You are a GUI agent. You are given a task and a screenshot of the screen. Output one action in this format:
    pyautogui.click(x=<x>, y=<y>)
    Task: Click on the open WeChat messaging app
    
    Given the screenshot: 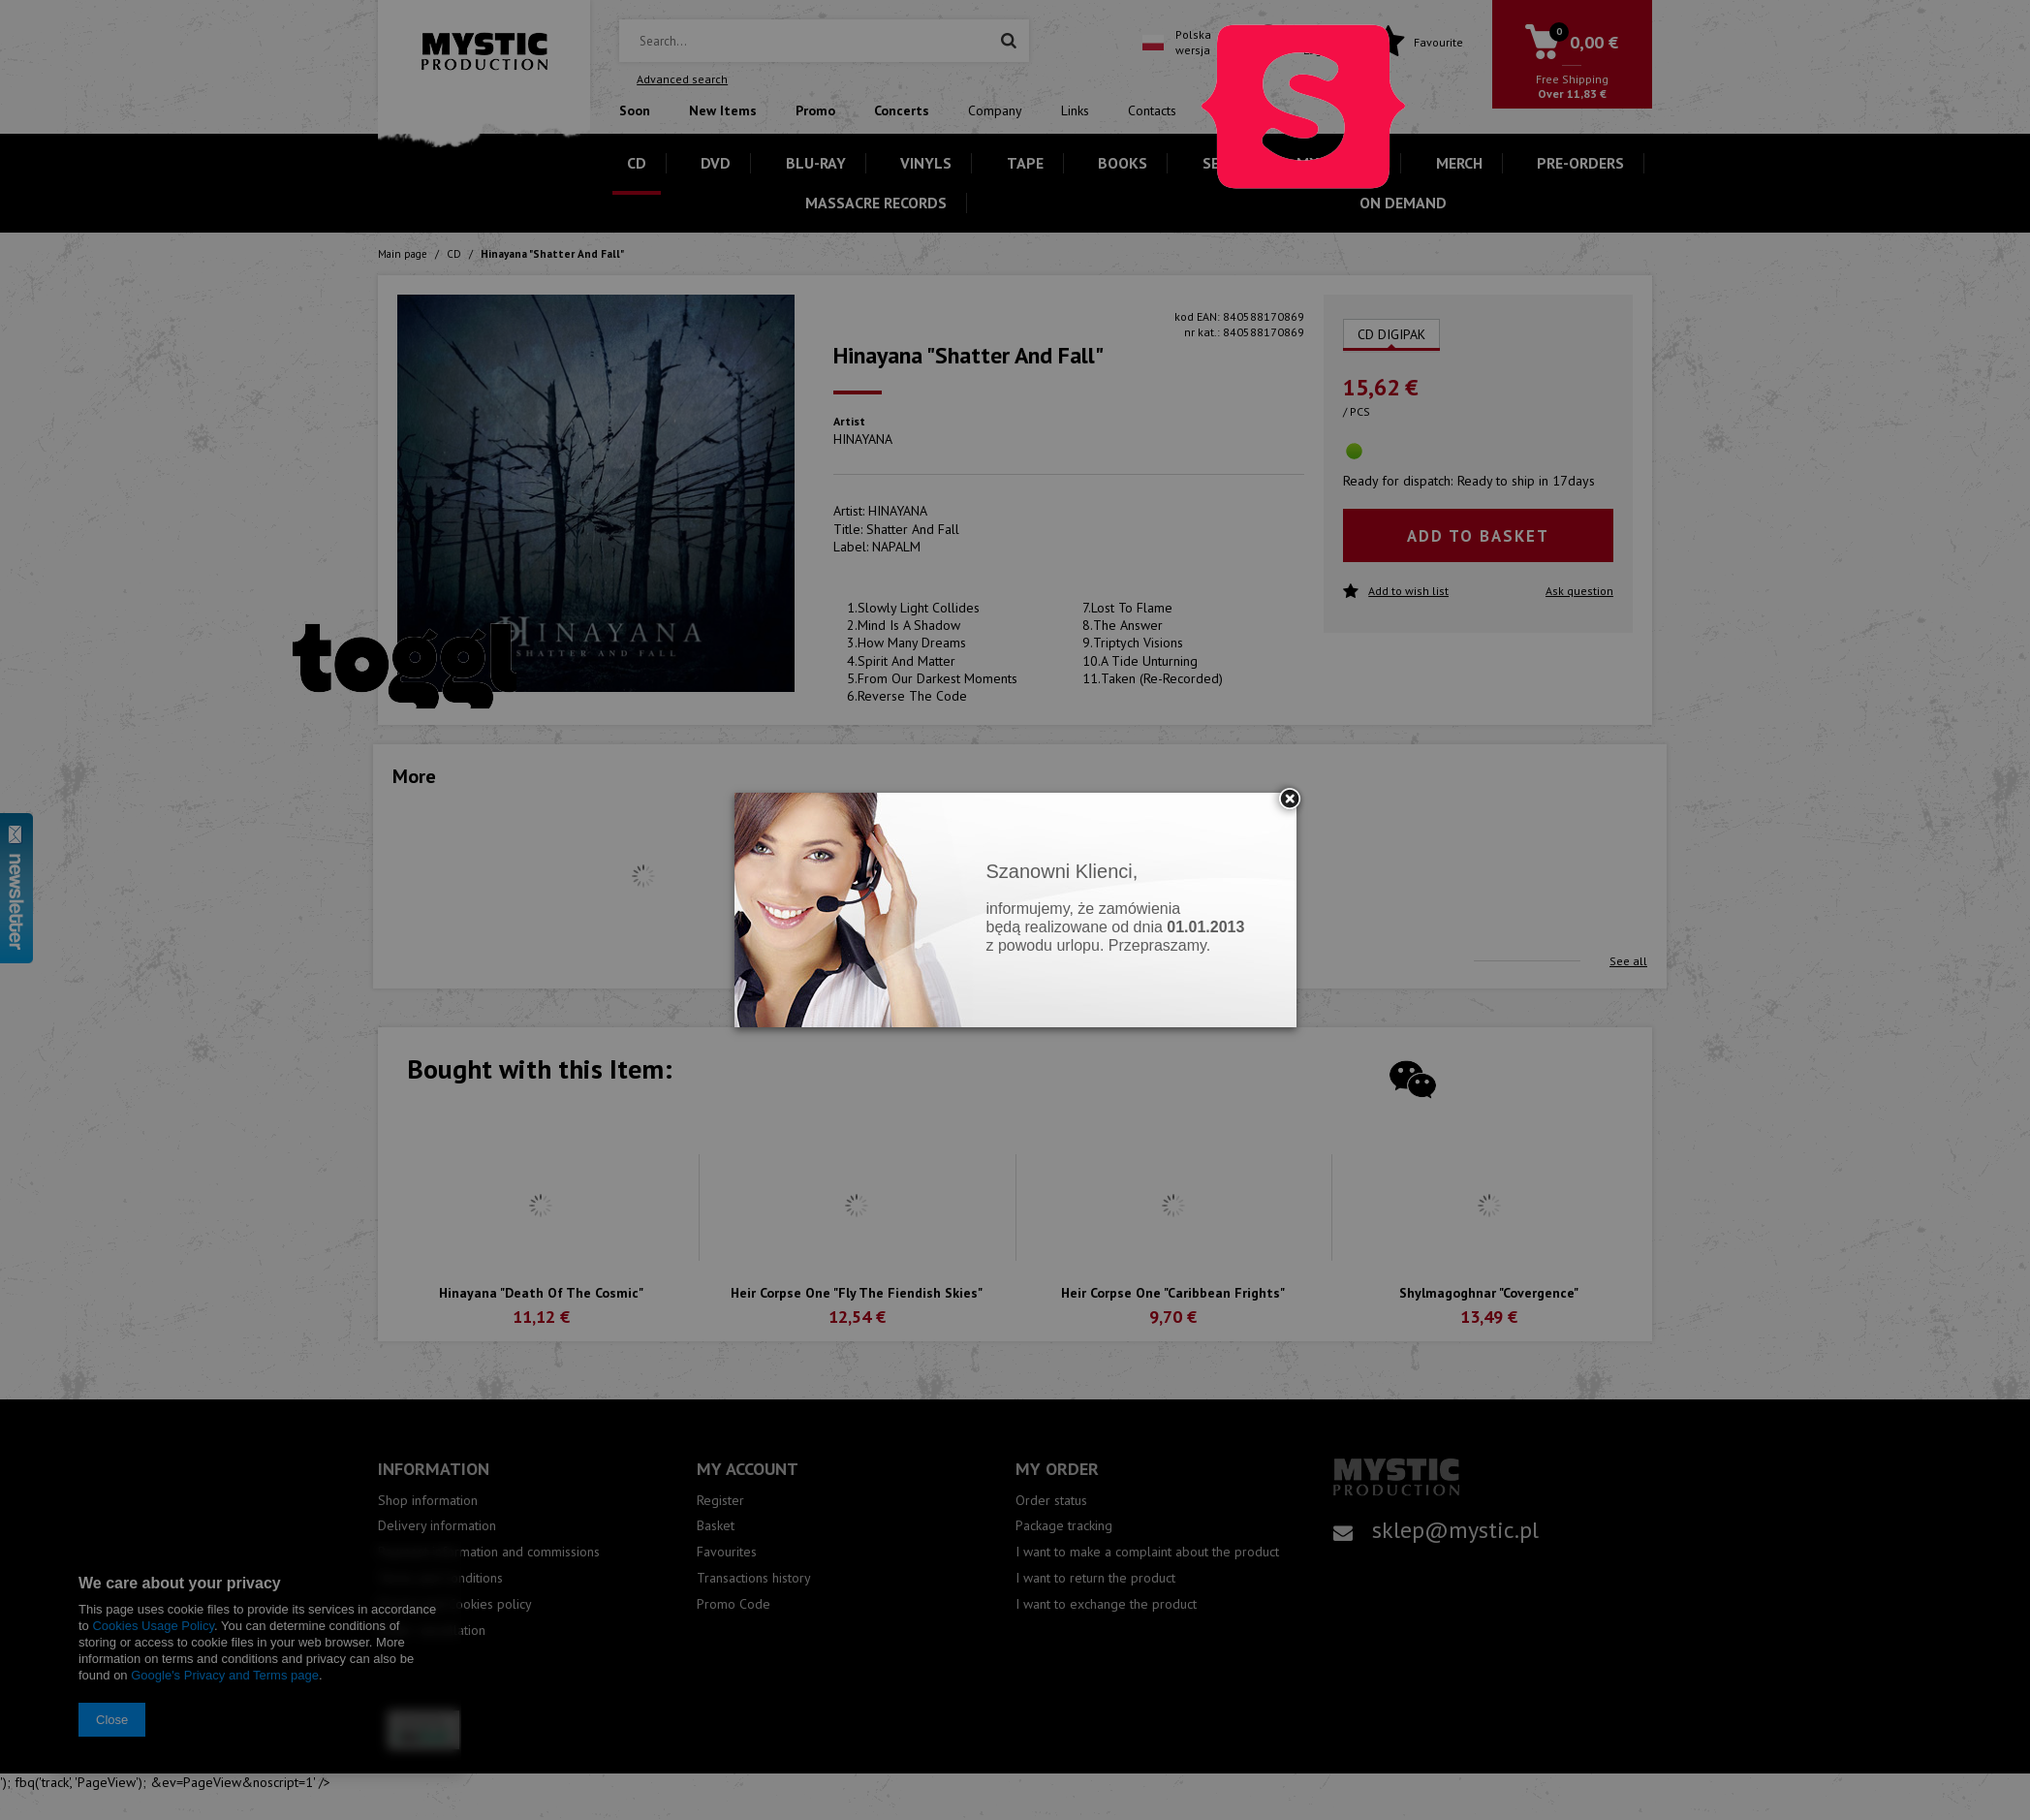 What is the action you would take?
    pyautogui.click(x=1413, y=1080)
    